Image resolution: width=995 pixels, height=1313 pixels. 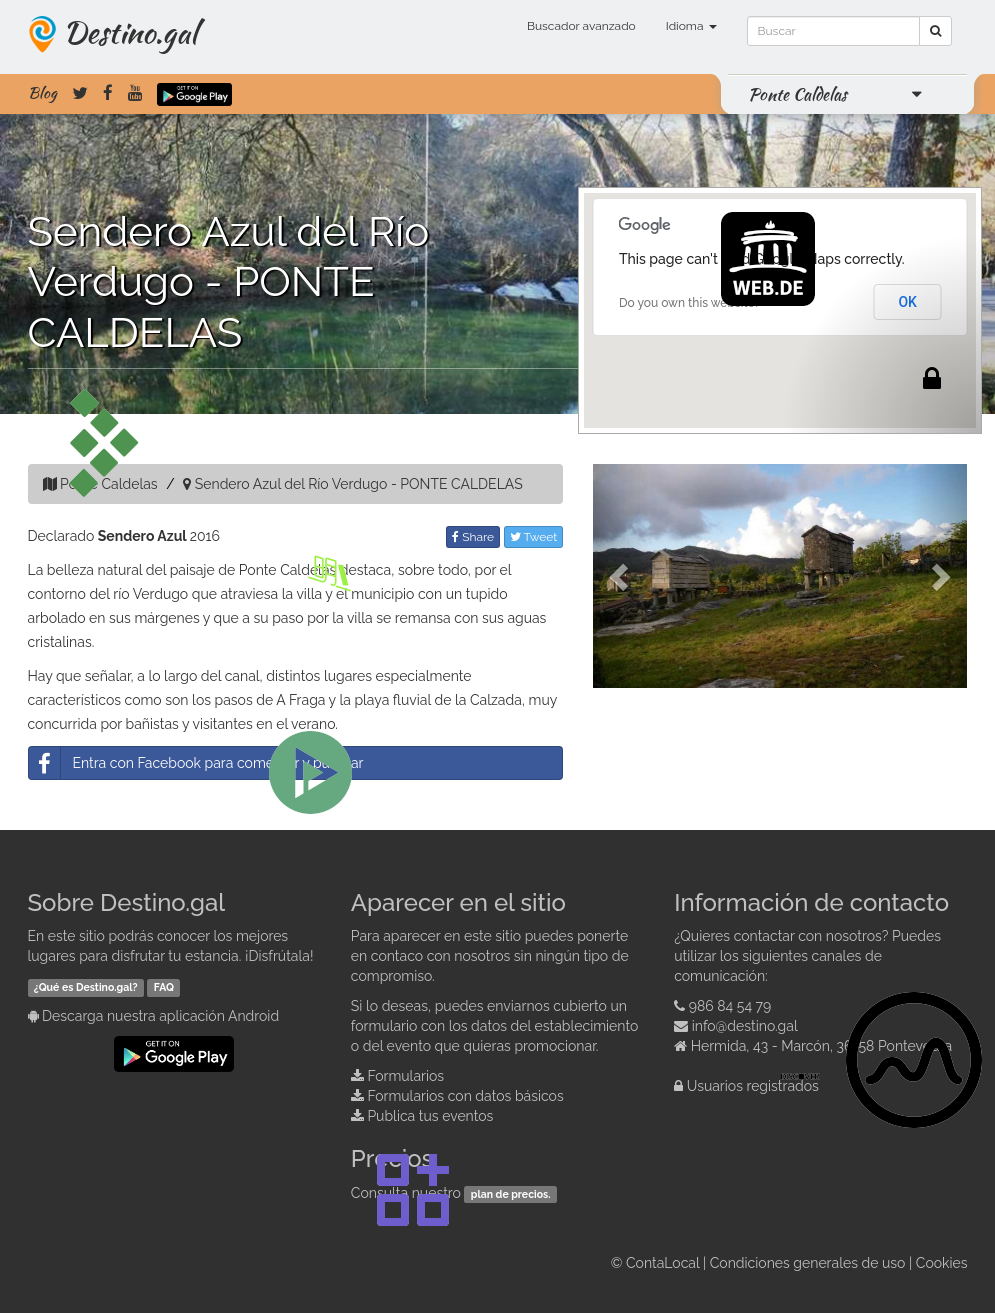 I want to click on open the Kenmei manga tracking app, so click(x=329, y=573).